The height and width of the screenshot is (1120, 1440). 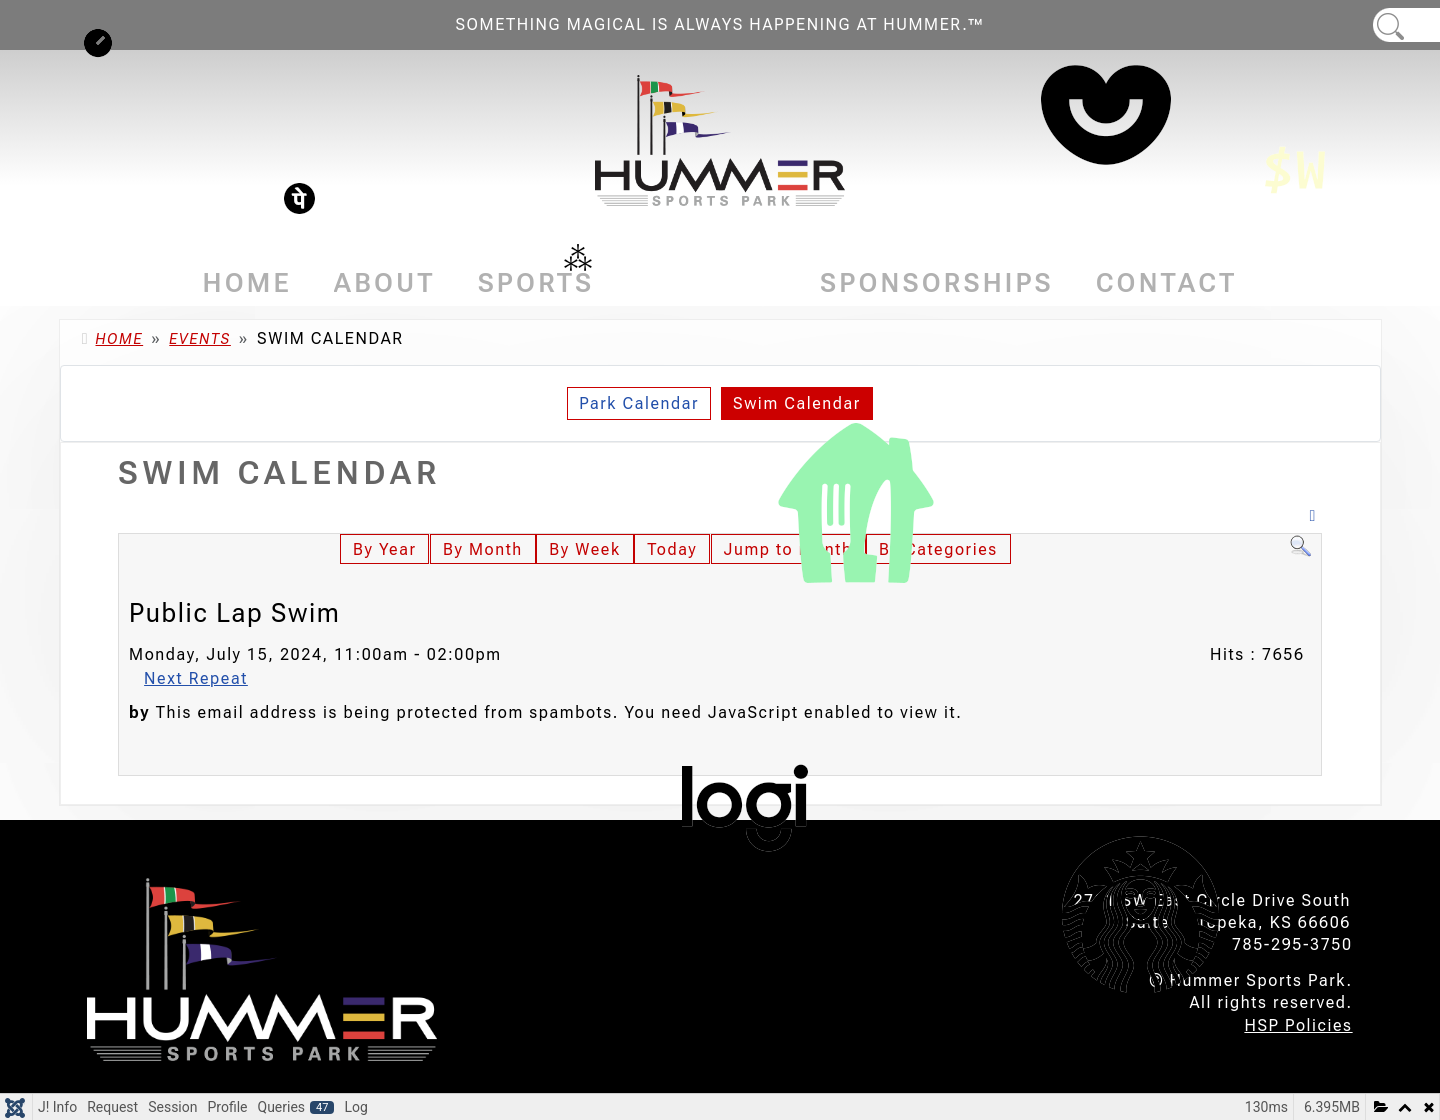 What do you see at coordinates (1295, 170) in the screenshot?
I see `open wezterm terminal application` at bounding box center [1295, 170].